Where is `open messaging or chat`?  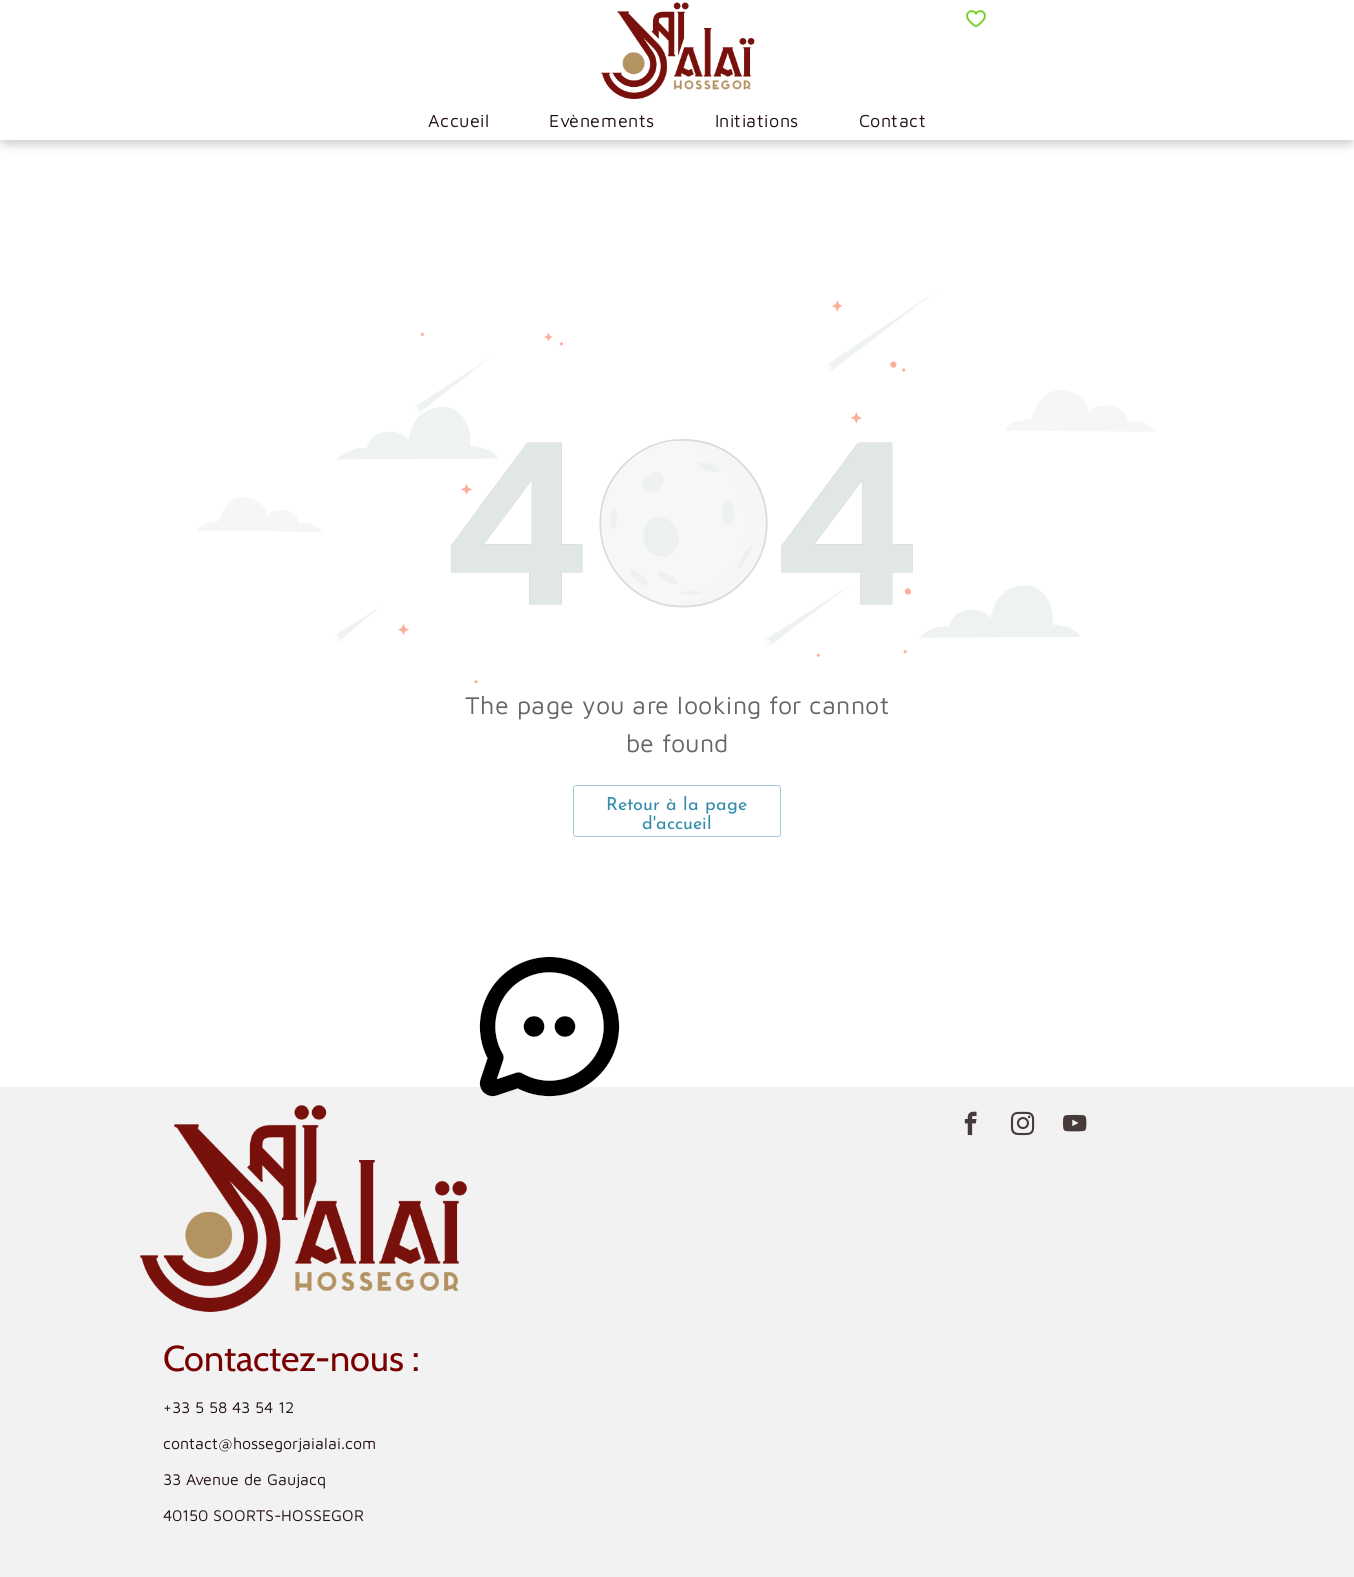 open messaging or chat is located at coordinates (549, 1026).